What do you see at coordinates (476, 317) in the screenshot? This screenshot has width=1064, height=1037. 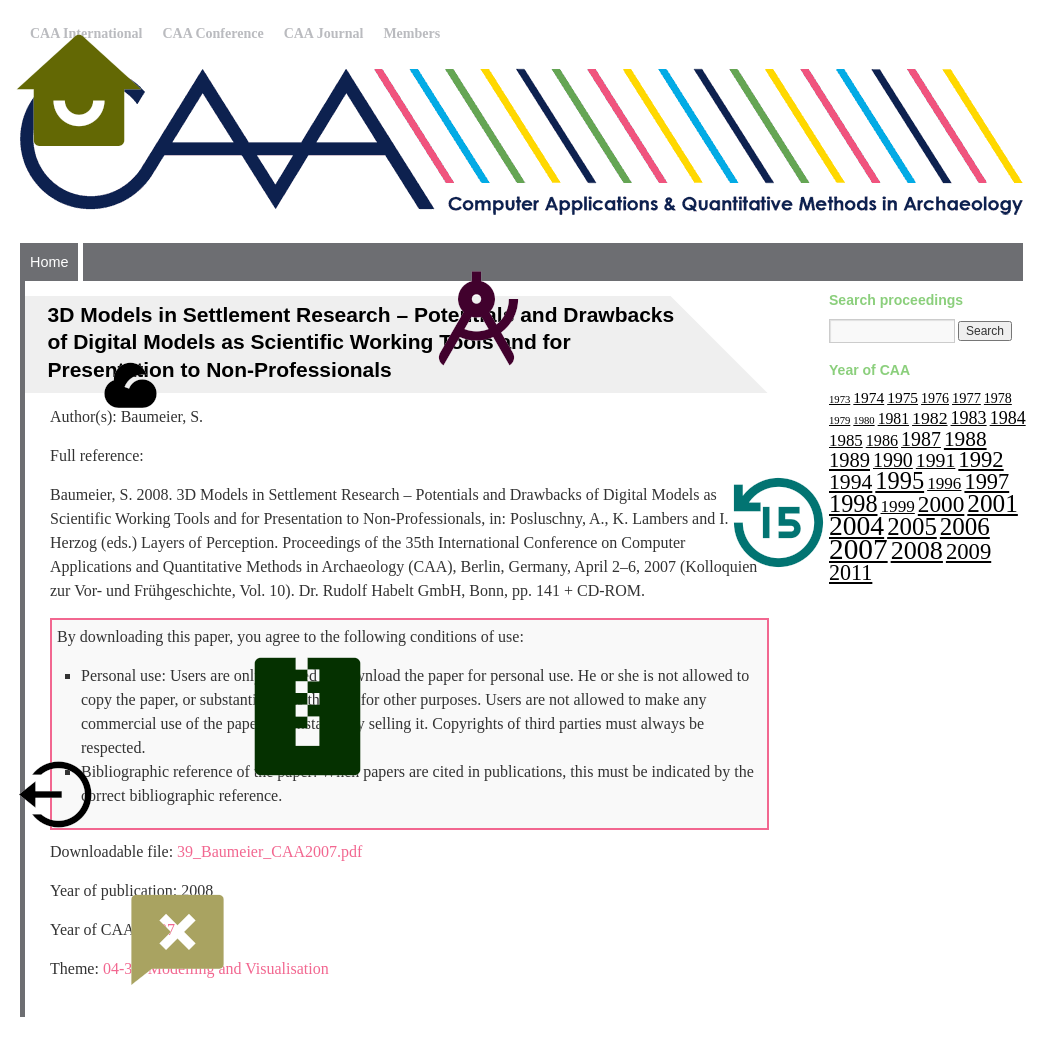 I see `access precision drawing or design tools` at bounding box center [476, 317].